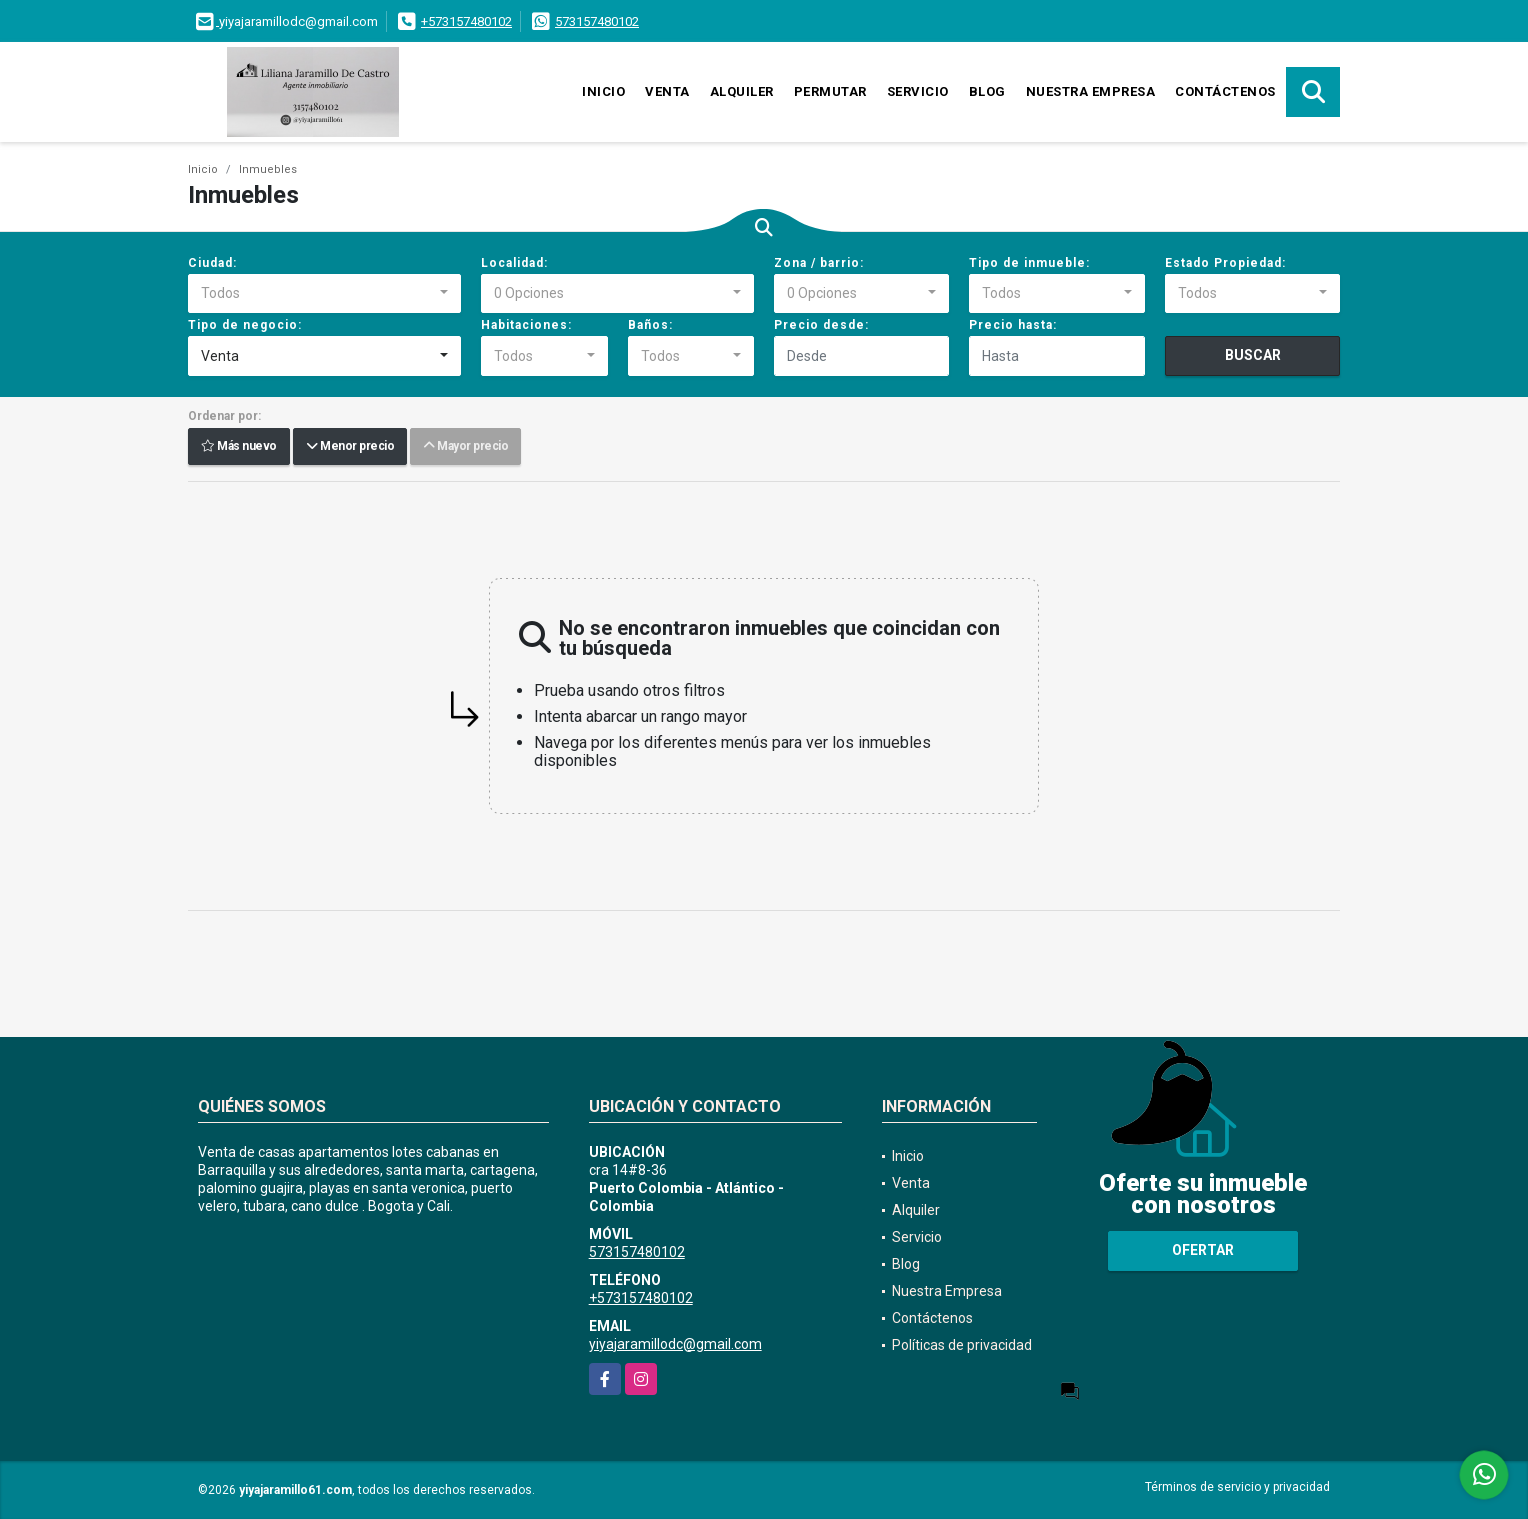  I want to click on indicates spicy or hot food option, so click(1167, 1096).